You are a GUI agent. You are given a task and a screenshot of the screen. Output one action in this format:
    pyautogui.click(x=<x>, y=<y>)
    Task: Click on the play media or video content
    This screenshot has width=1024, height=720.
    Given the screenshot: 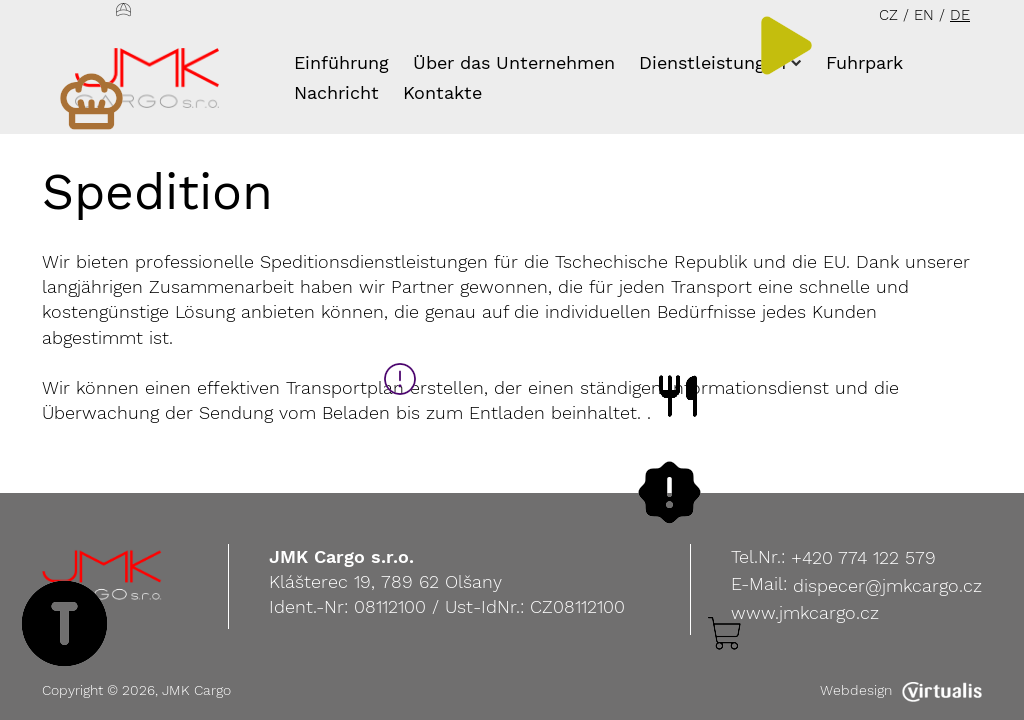 What is the action you would take?
    pyautogui.click(x=786, y=45)
    